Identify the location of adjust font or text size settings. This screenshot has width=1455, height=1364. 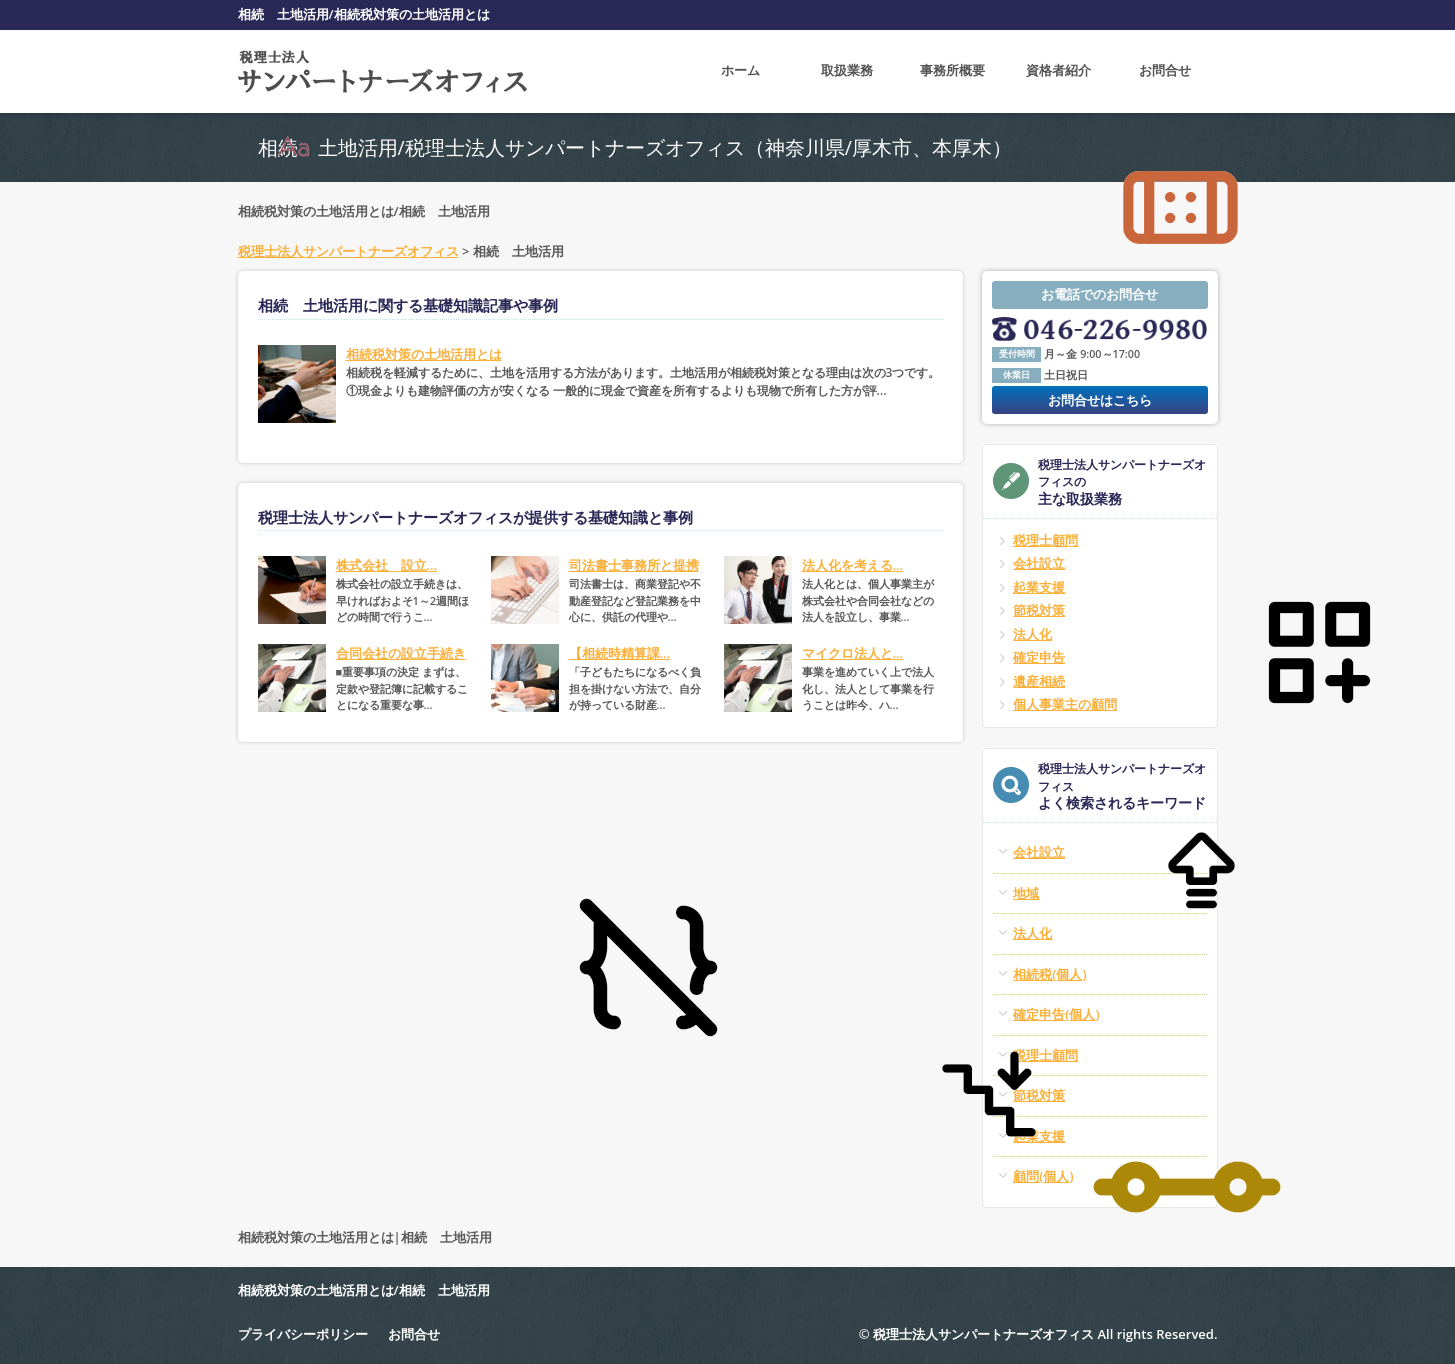
(294, 147).